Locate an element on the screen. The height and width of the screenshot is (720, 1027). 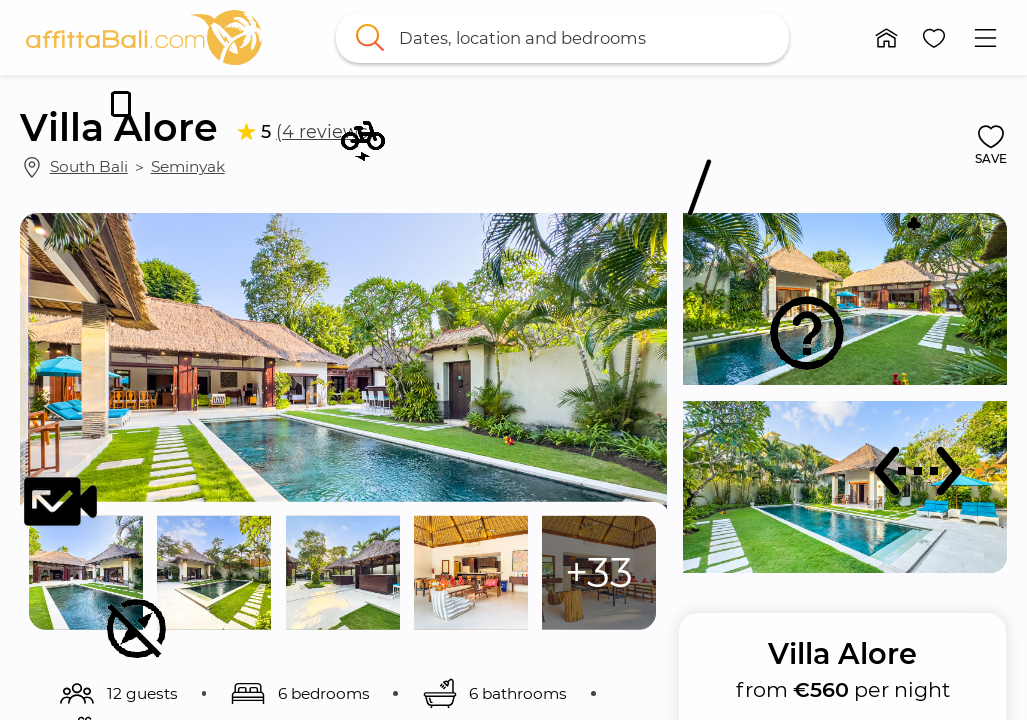
club suit symbol for card games is located at coordinates (914, 224).